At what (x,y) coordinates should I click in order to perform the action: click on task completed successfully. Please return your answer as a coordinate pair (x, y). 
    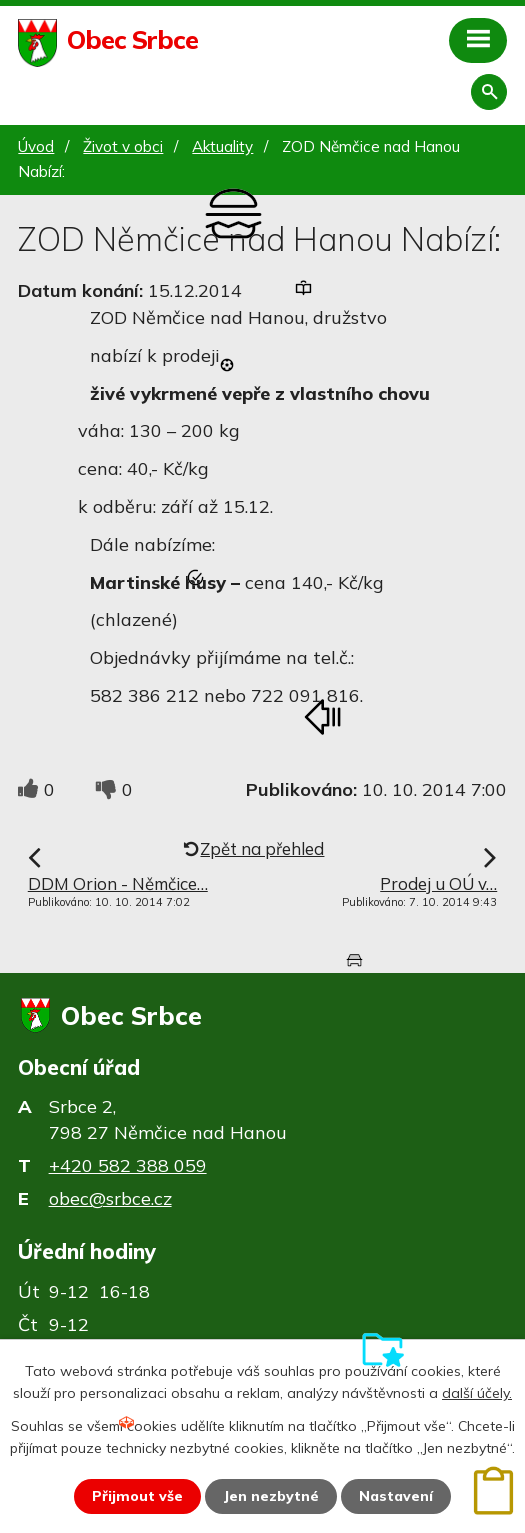
    Looking at the image, I should click on (195, 577).